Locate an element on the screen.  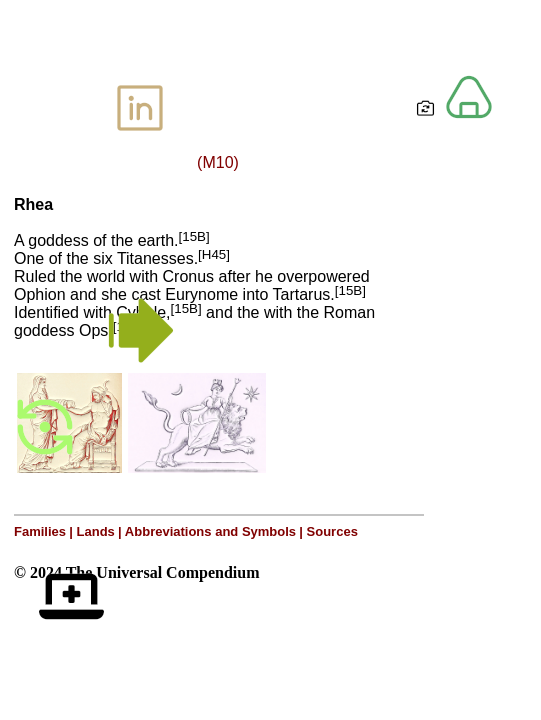
access telemedicine or virtual healthcare services is located at coordinates (71, 596).